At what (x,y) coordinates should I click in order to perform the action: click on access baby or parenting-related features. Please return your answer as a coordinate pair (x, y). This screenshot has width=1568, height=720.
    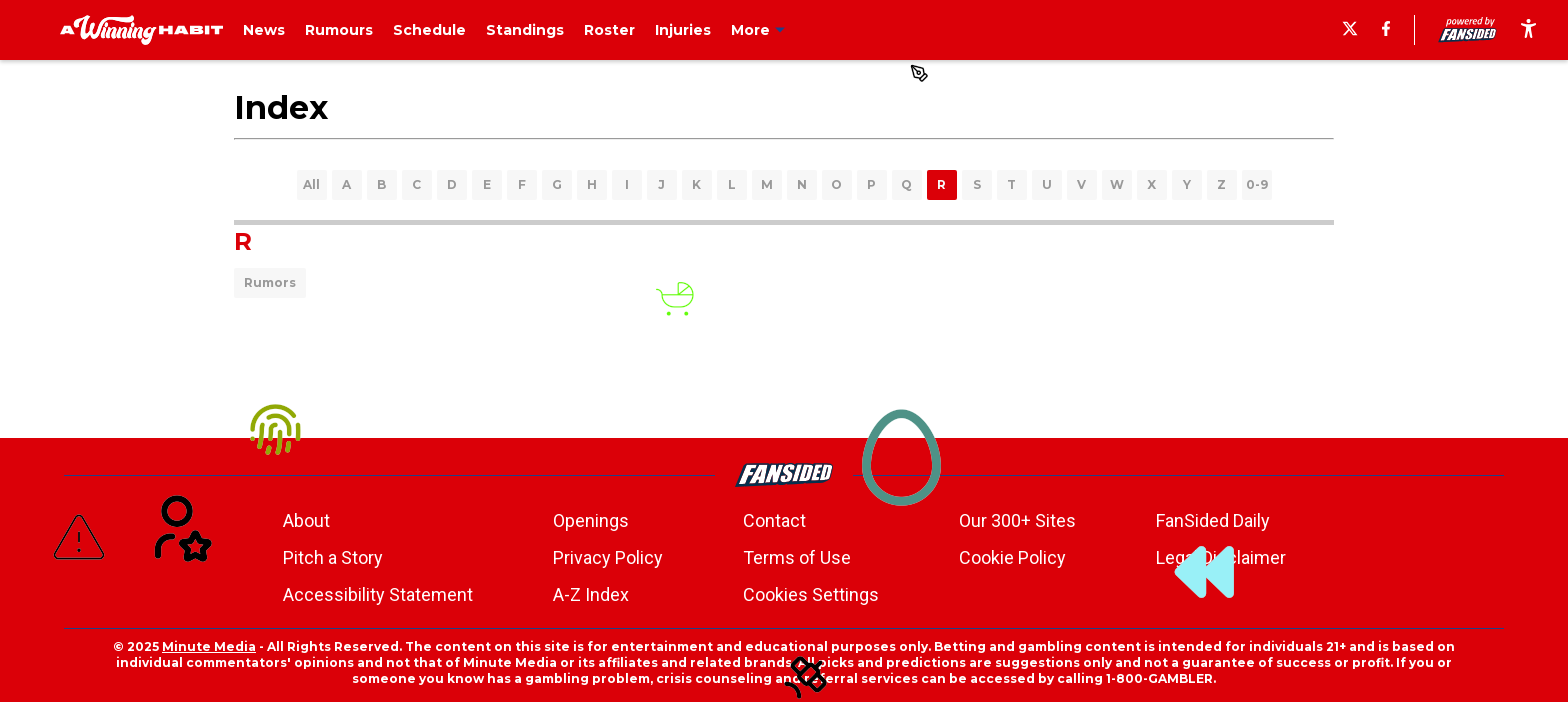
    Looking at the image, I should click on (675, 297).